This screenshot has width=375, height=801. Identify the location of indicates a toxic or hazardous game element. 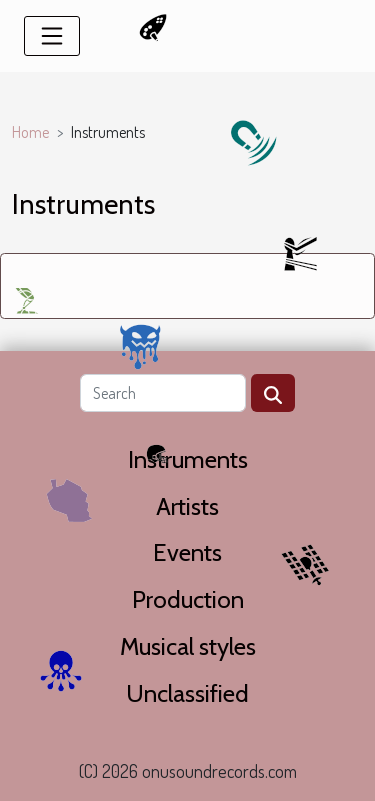
(61, 671).